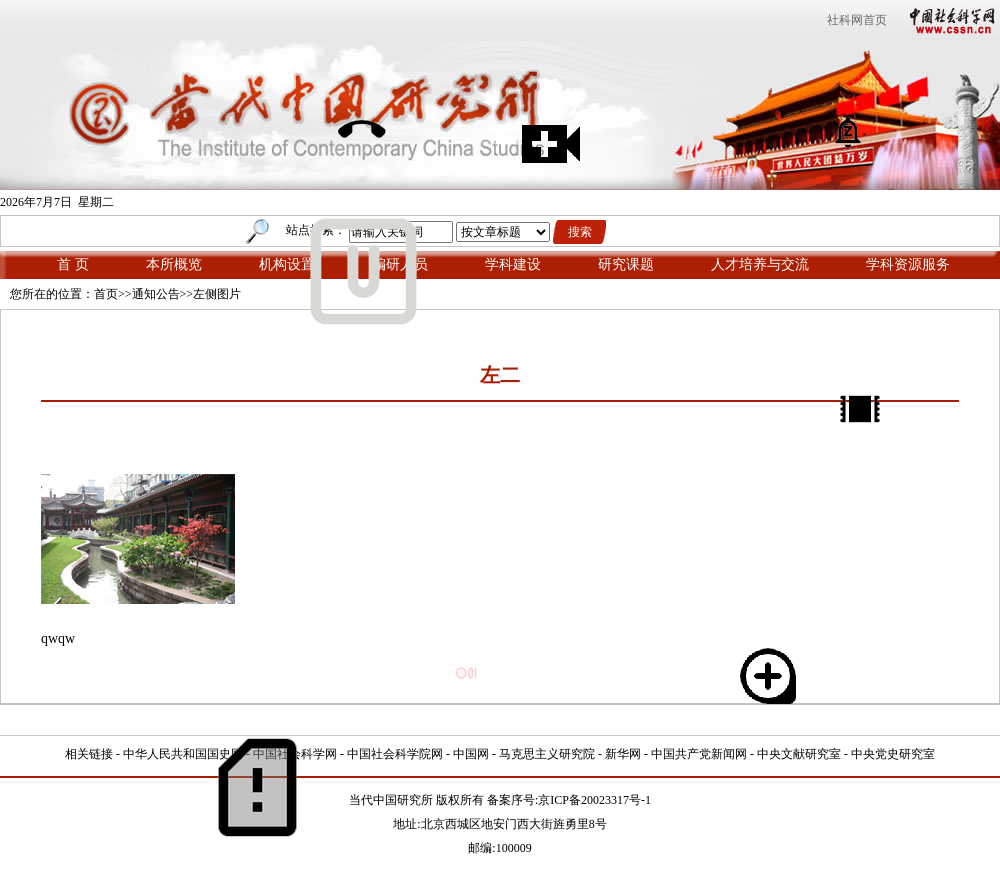 Image resolution: width=1000 pixels, height=873 pixels. What do you see at coordinates (848, 132) in the screenshot?
I see `notifications are currently snoozed` at bounding box center [848, 132].